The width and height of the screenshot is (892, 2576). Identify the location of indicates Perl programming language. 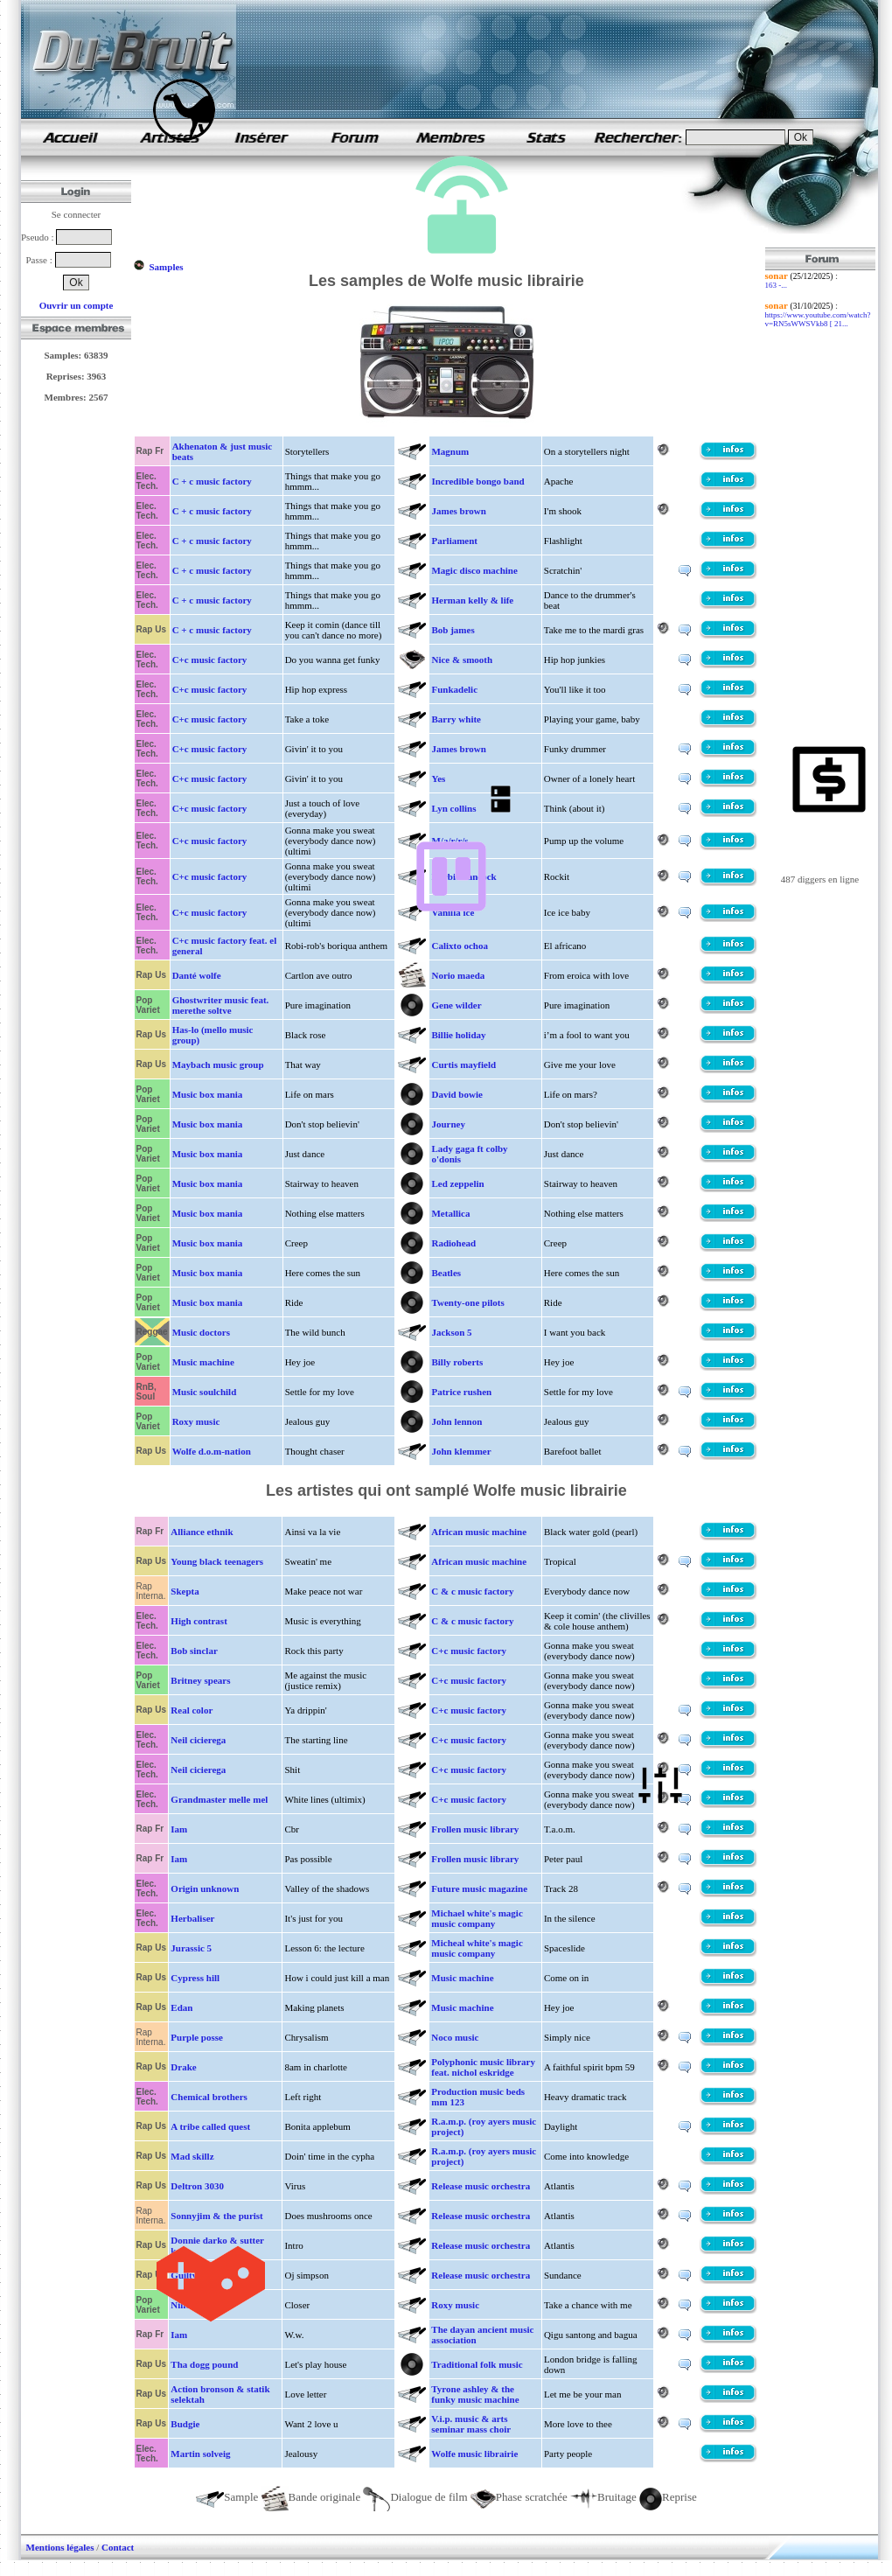
(184, 109).